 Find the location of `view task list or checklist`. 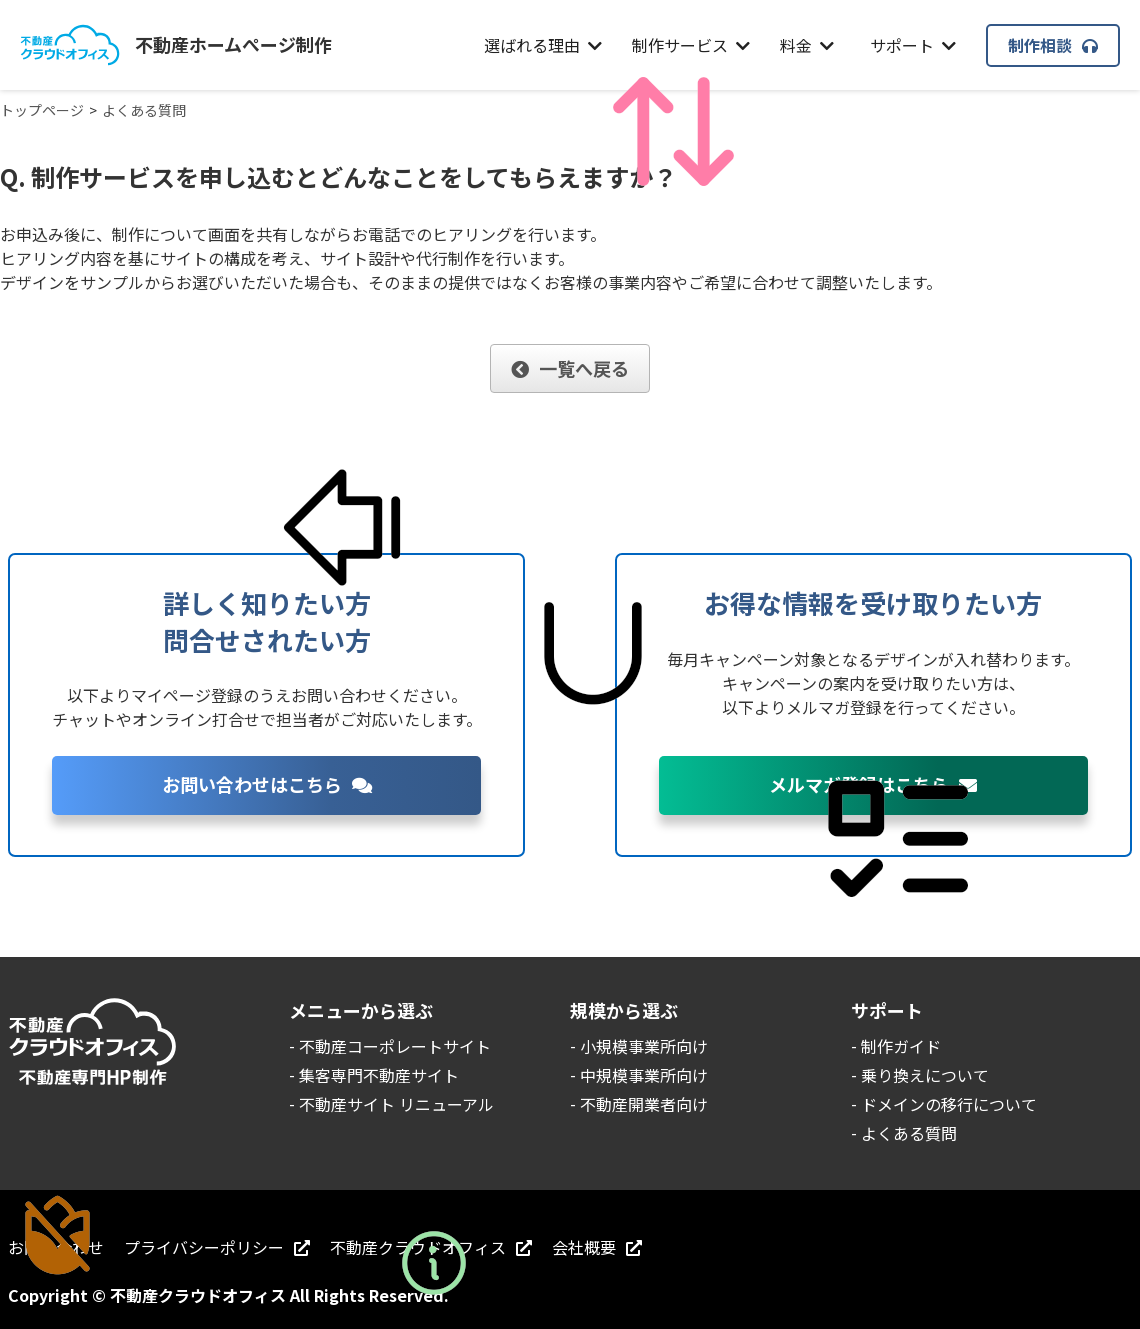

view task list or checklist is located at coordinates (893, 836).